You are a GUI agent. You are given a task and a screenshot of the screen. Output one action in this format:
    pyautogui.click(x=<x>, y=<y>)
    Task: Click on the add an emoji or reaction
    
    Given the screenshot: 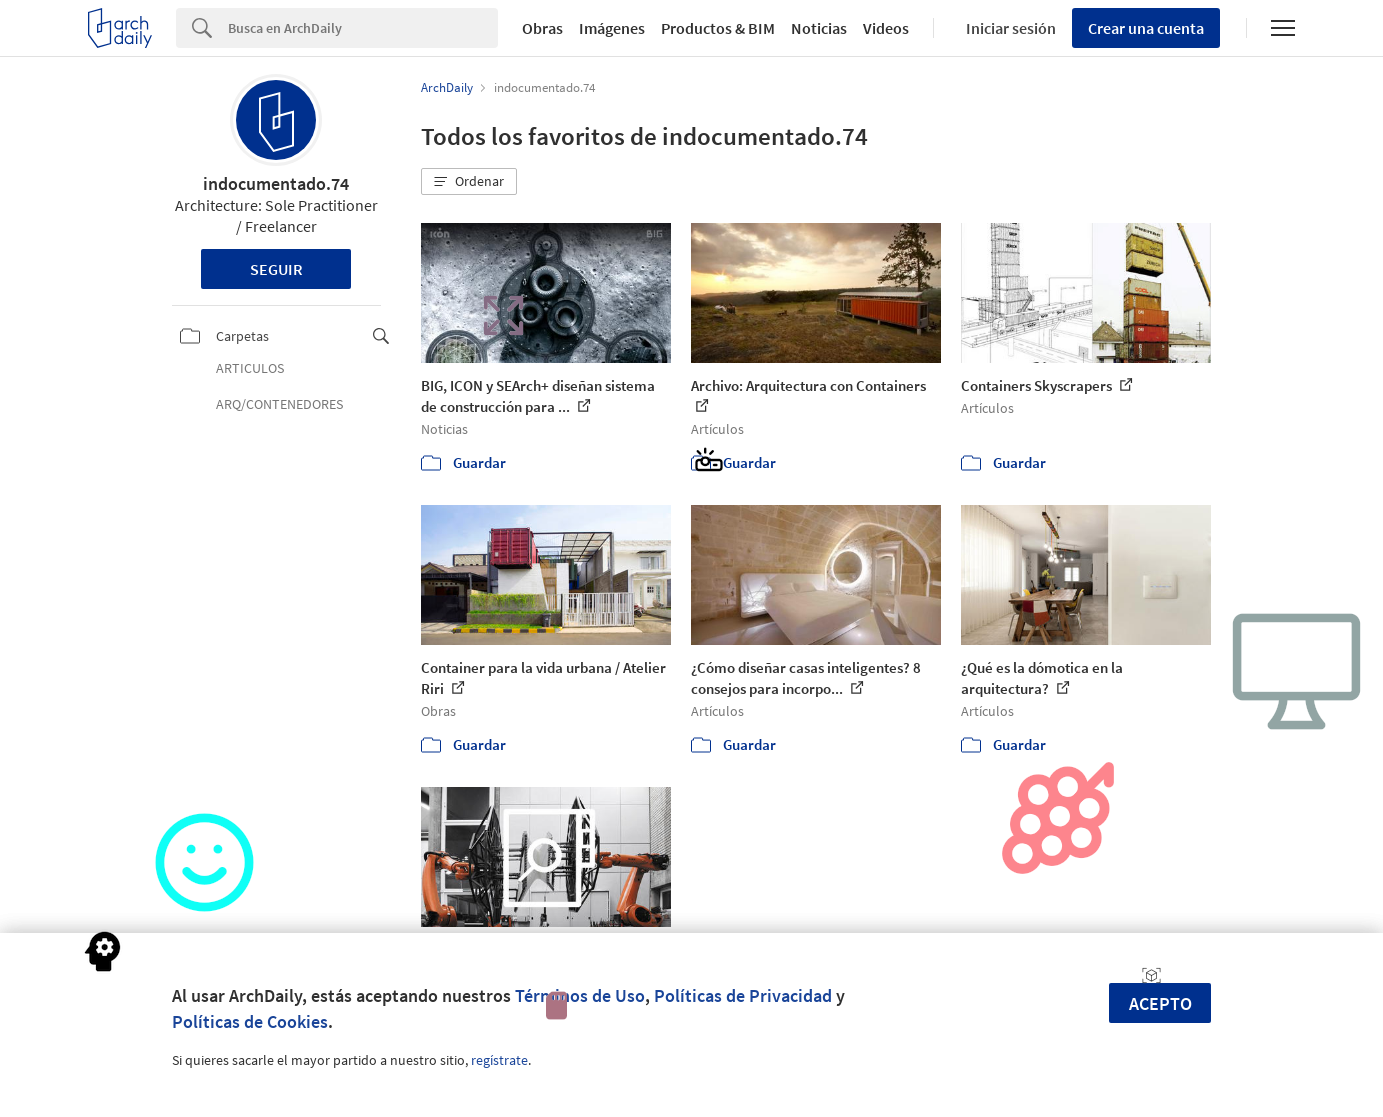 What is the action you would take?
    pyautogui.click(x=204, y=862)
    